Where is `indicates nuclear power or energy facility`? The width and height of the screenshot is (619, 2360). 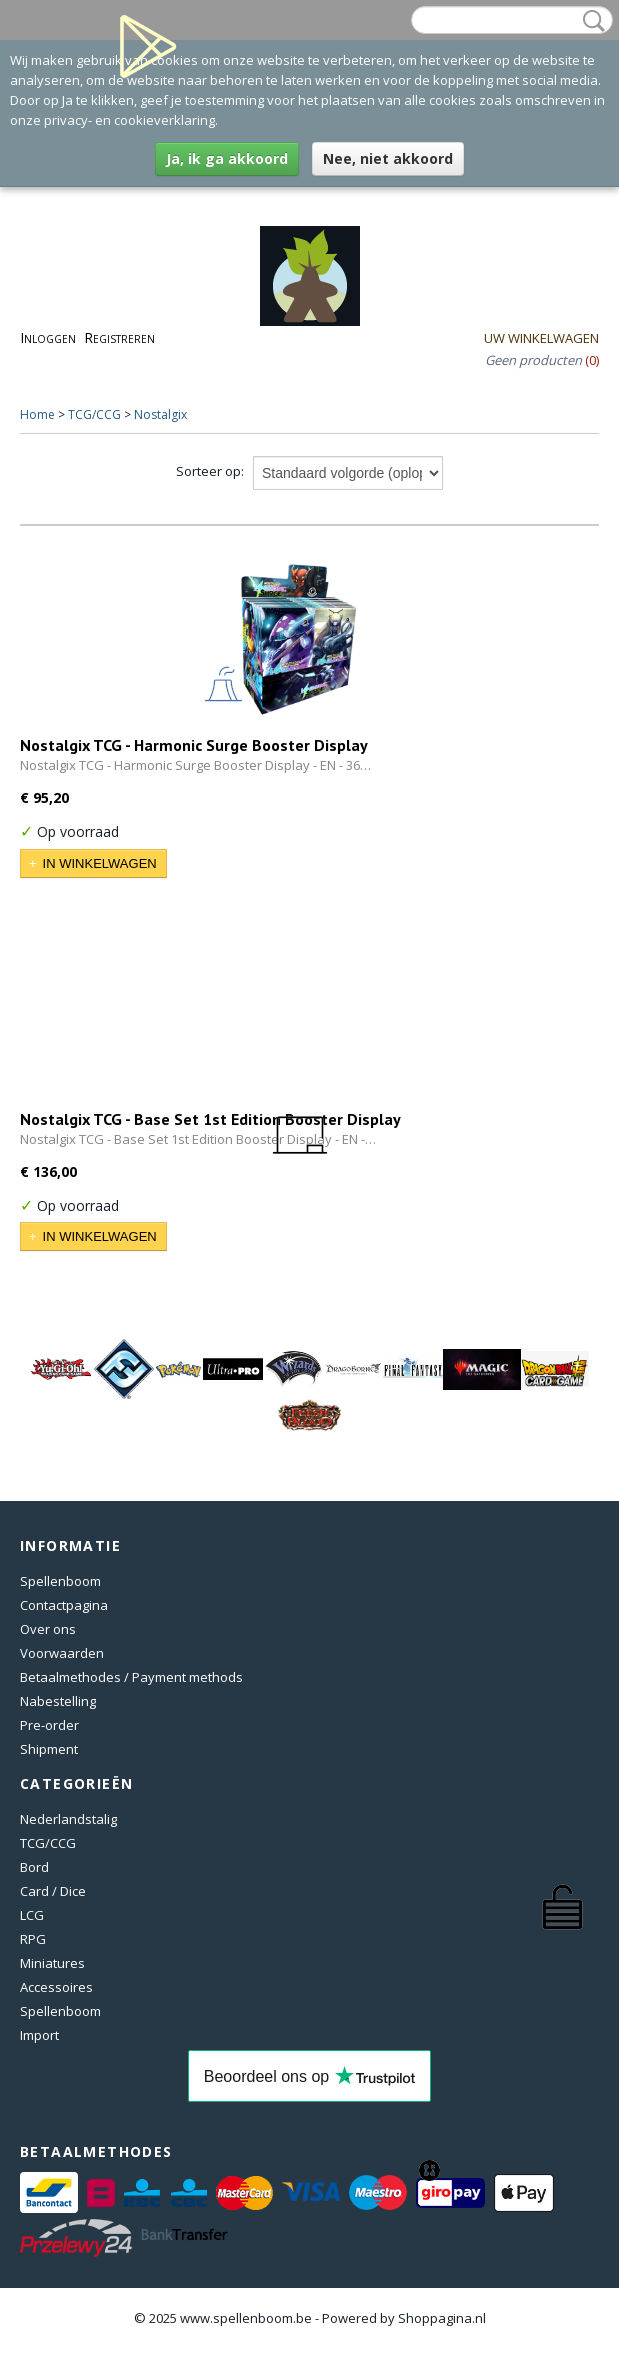 indicates nuclear power or energy facility is located at coordinates (223, 686).